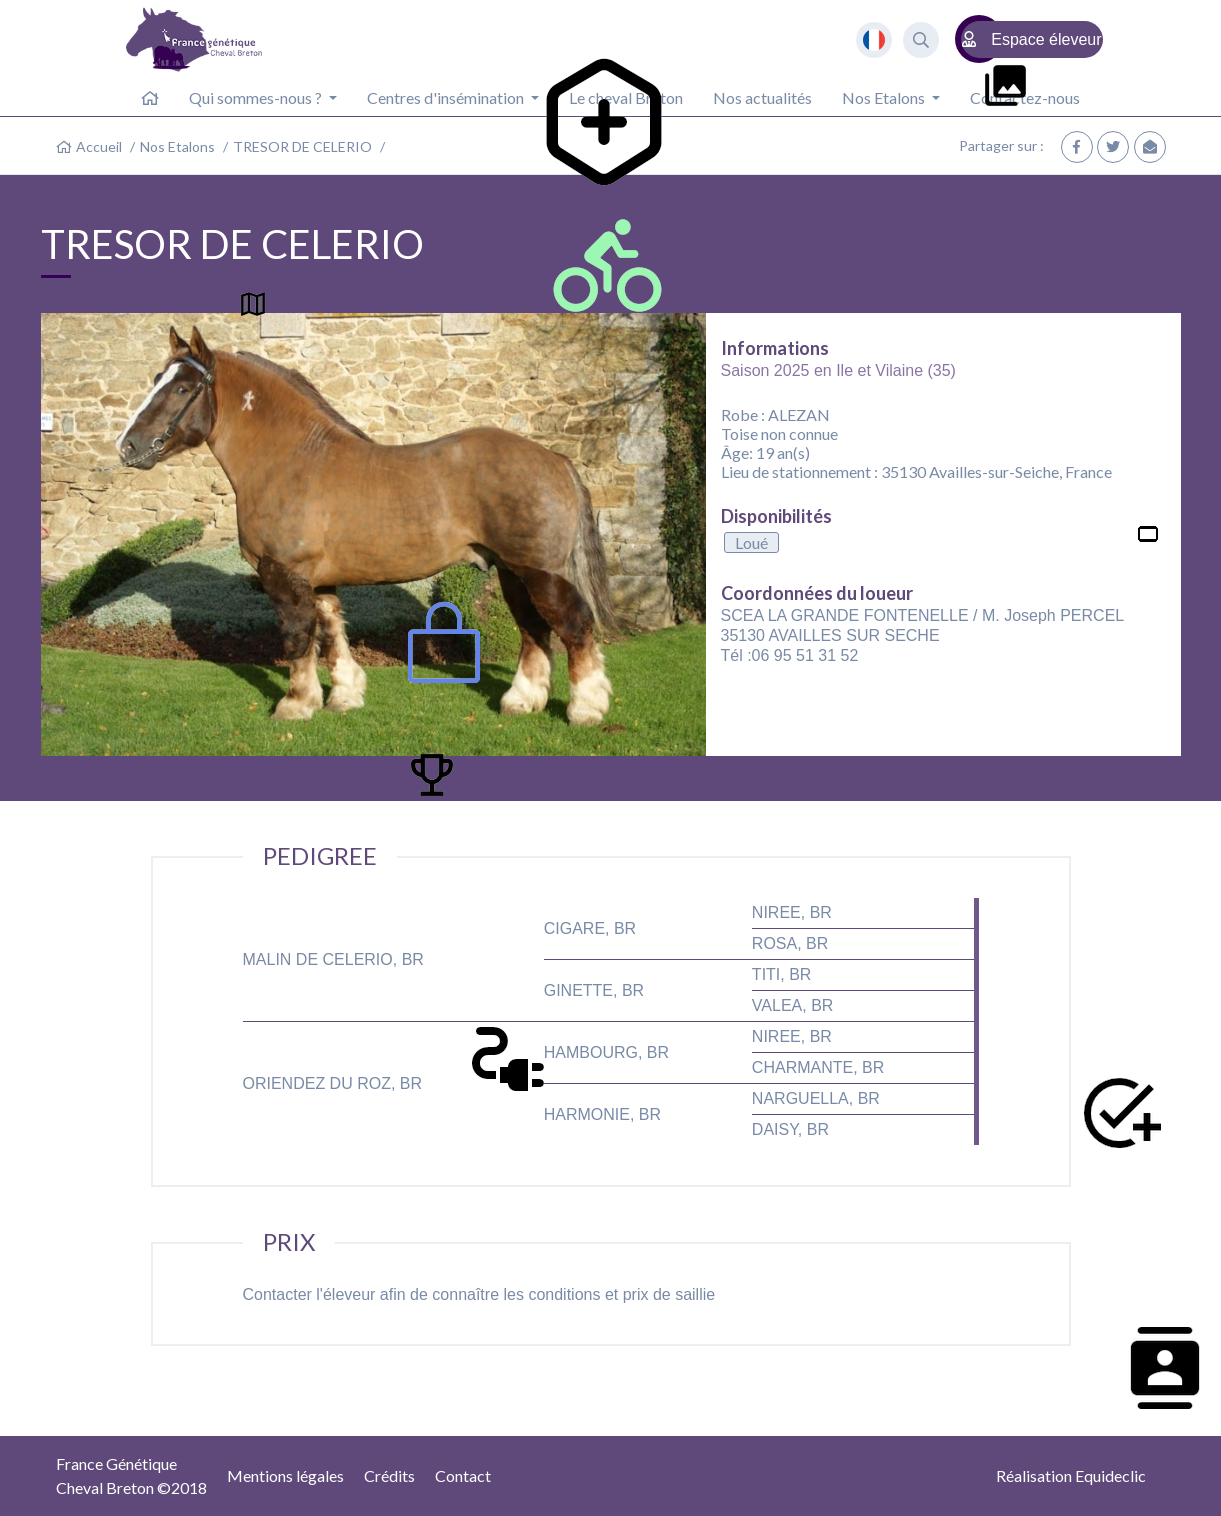 Image resolution: width=1221 pixels, height=1516 pixels. What do you see at coordinates (1005, 85) in the screenshot?
I see `access your photo library` at bounding box center [1005, 85].